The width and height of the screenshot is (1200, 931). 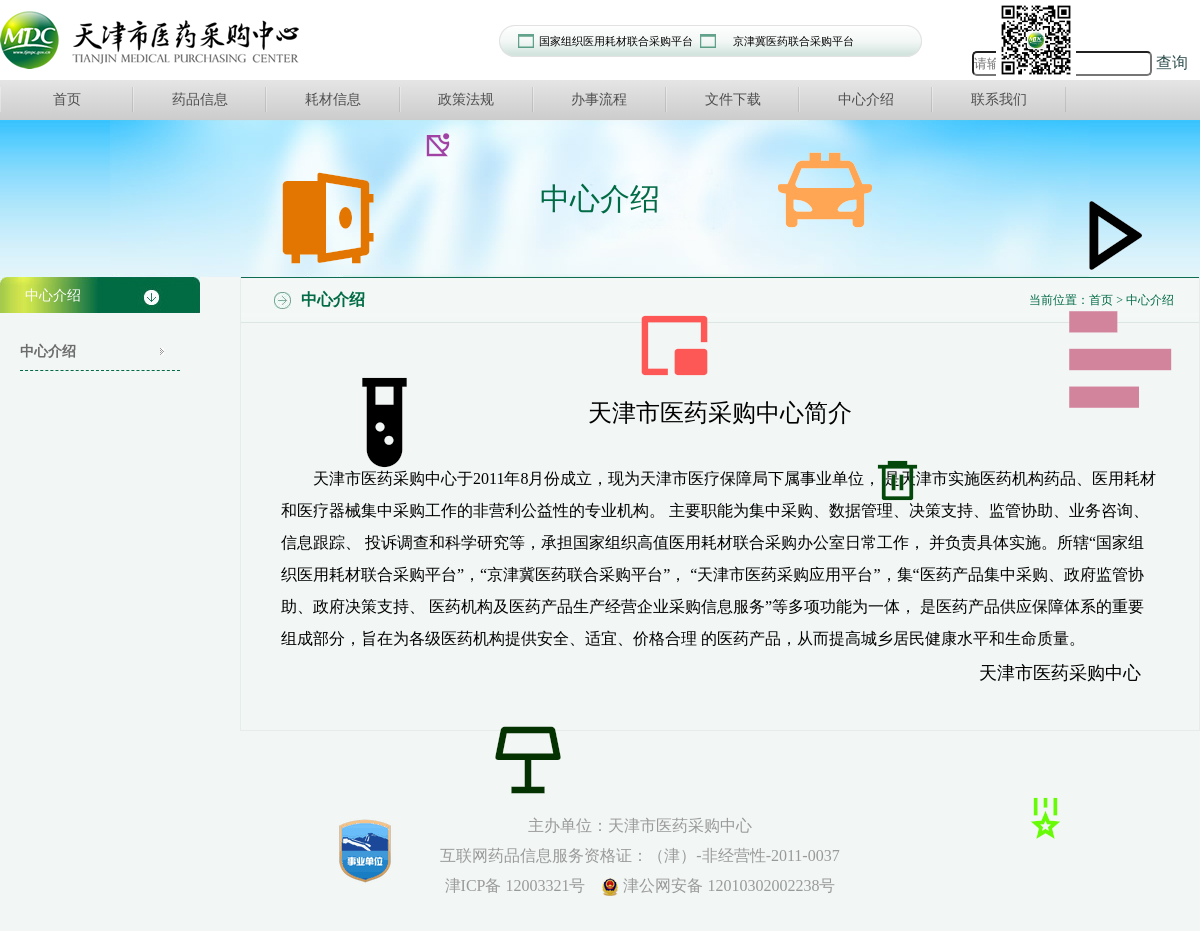 I want to click on delete selected item, so click(x=897, y=480).